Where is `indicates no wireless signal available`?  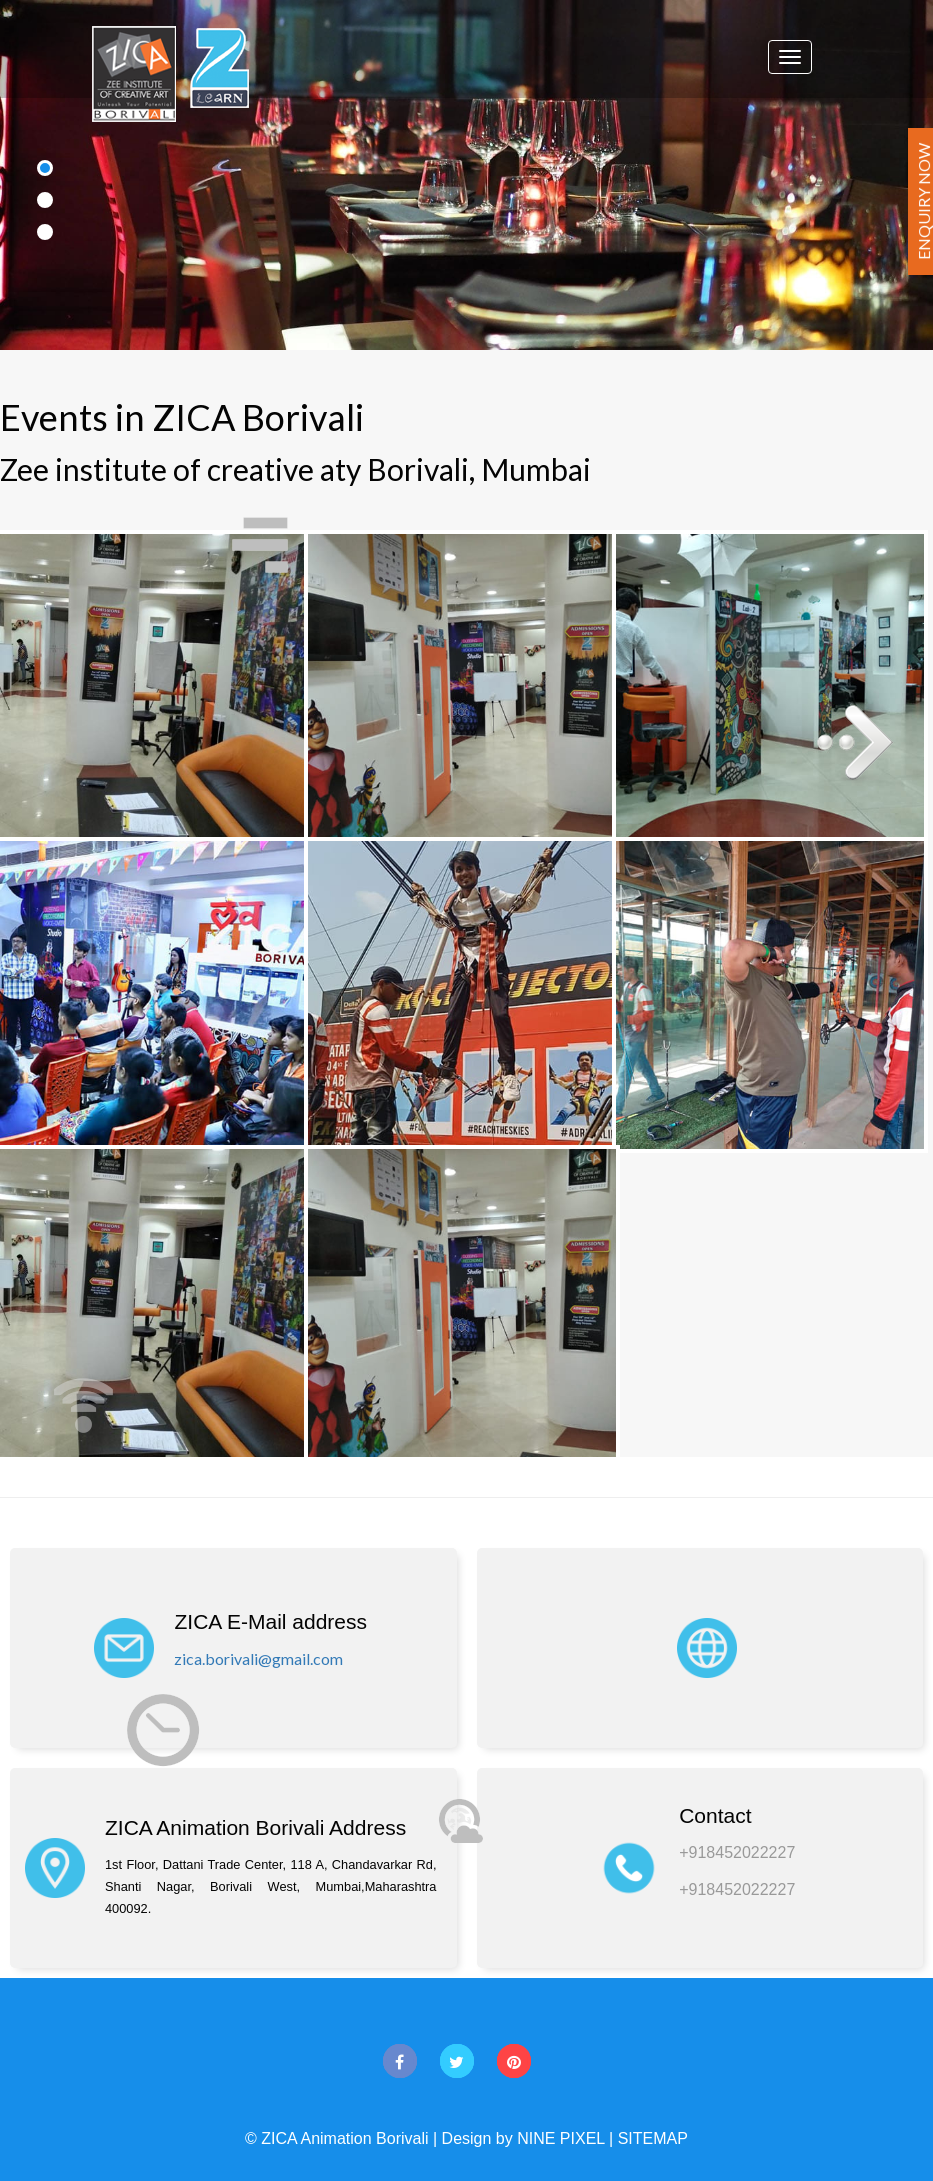 indicates no wireless signal available is located at coordinates (83, 1403).